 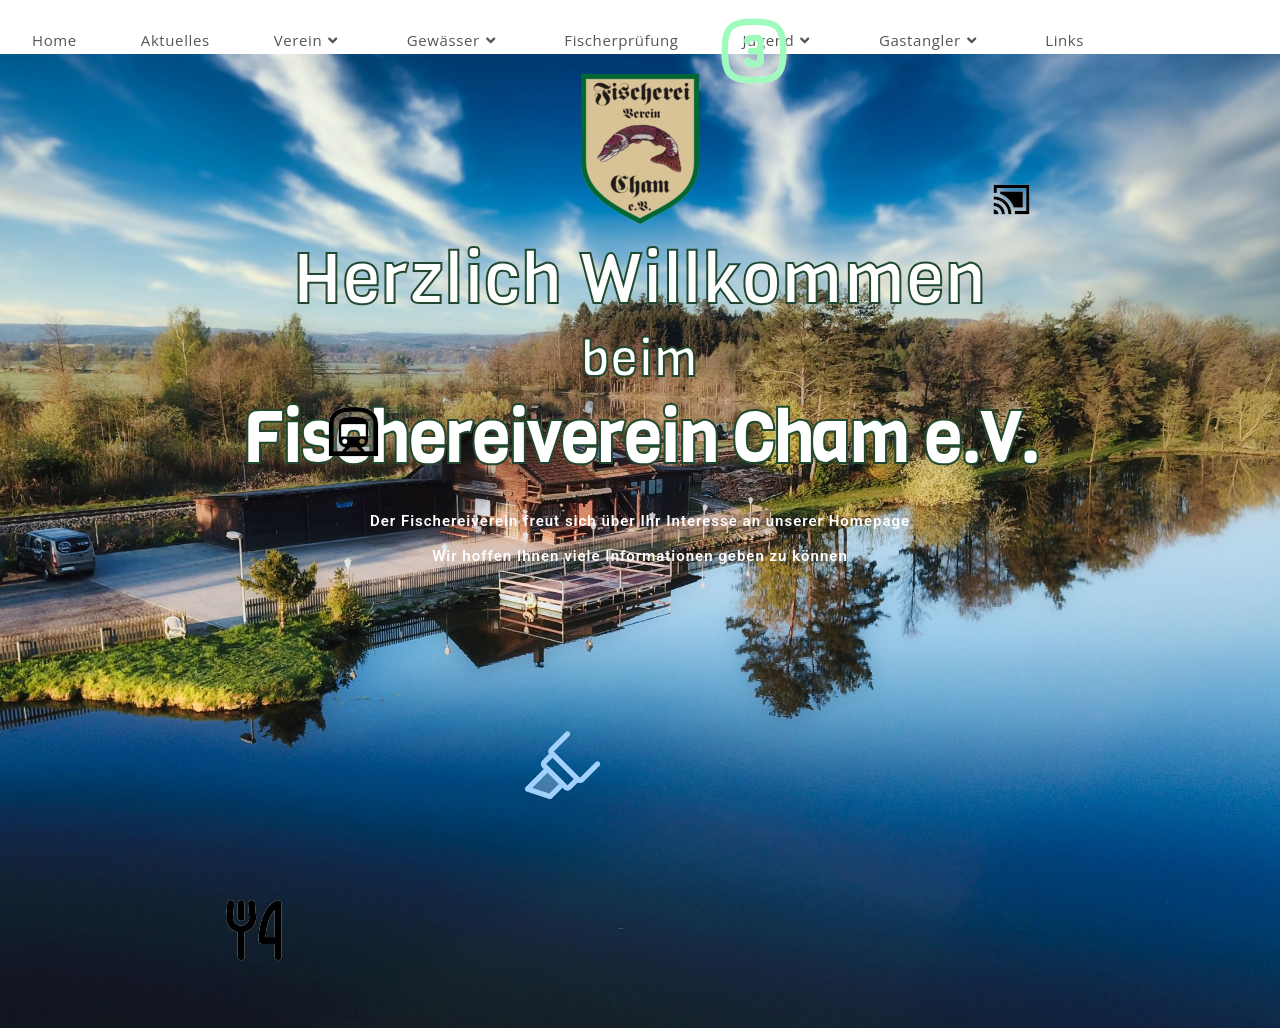 What do you see at coordinates (560, 769) in the screenshot?
I see `highlight or mark selected text` at bounding box center [560, 769].